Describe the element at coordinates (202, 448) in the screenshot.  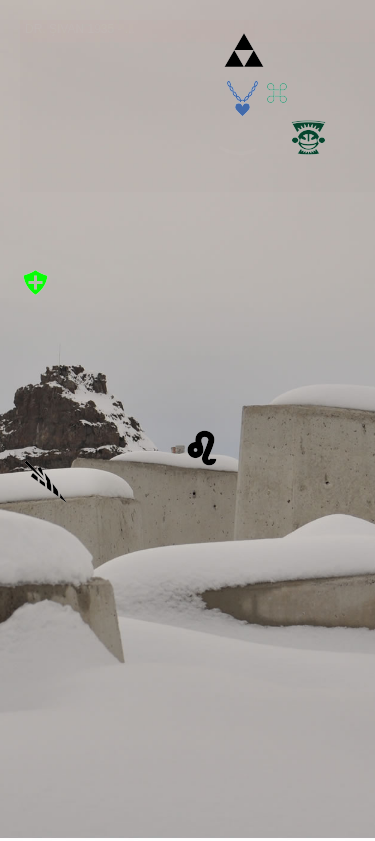
I see `represents the leo zodiac sign` at that location.